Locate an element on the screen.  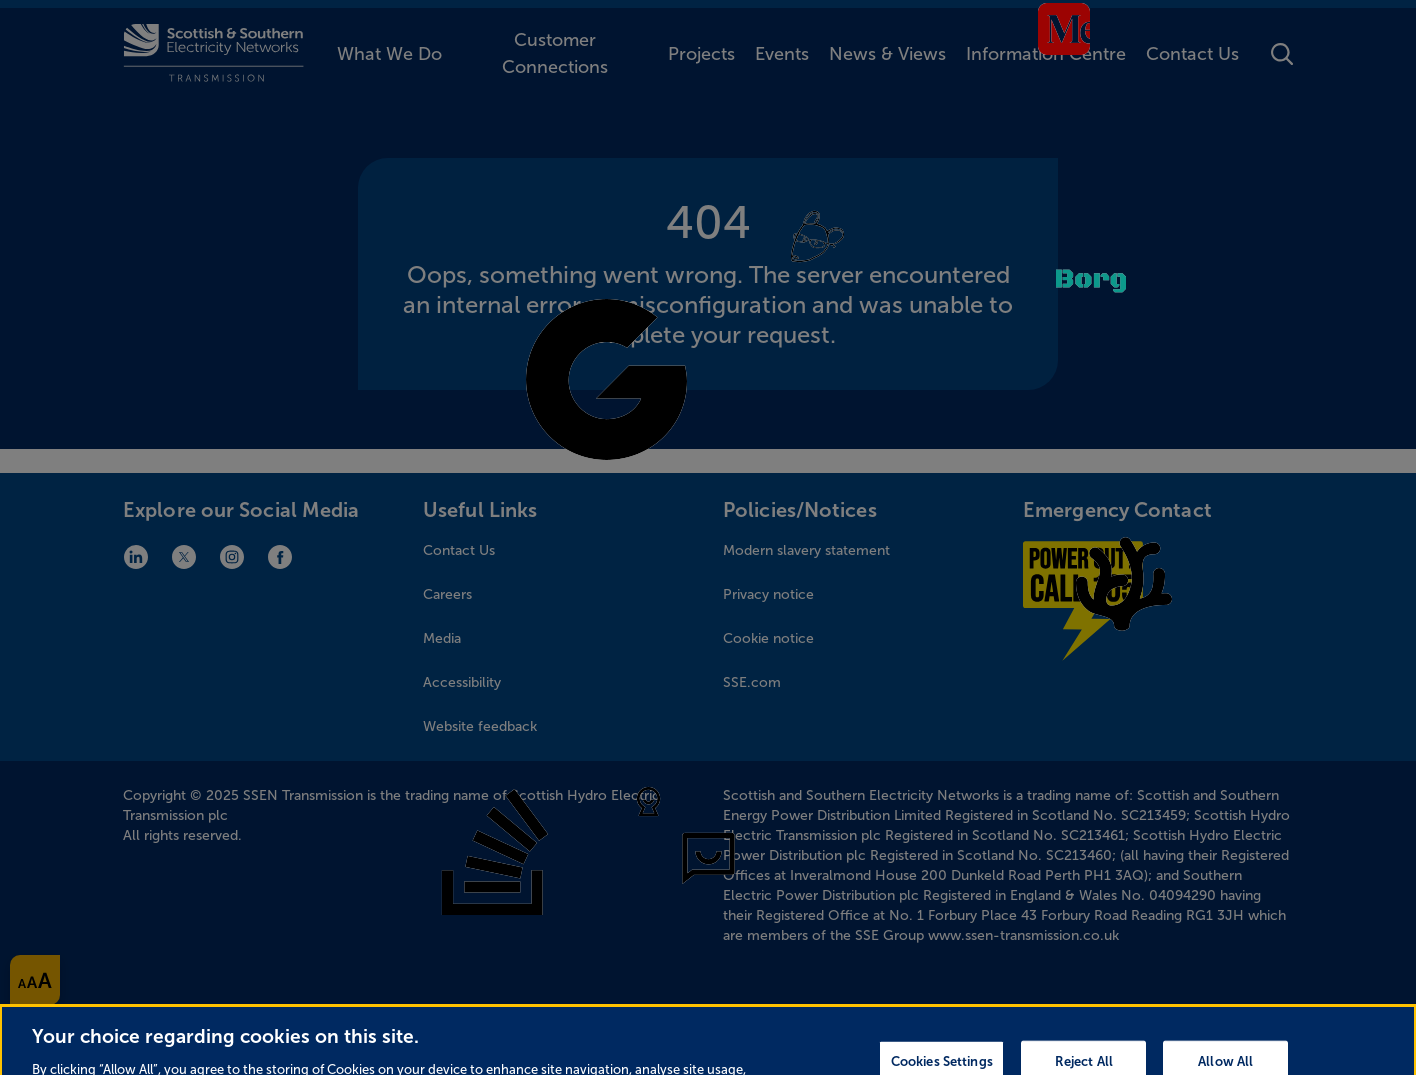
start a friendly chat or conversation is located at coordinates (708, 856).